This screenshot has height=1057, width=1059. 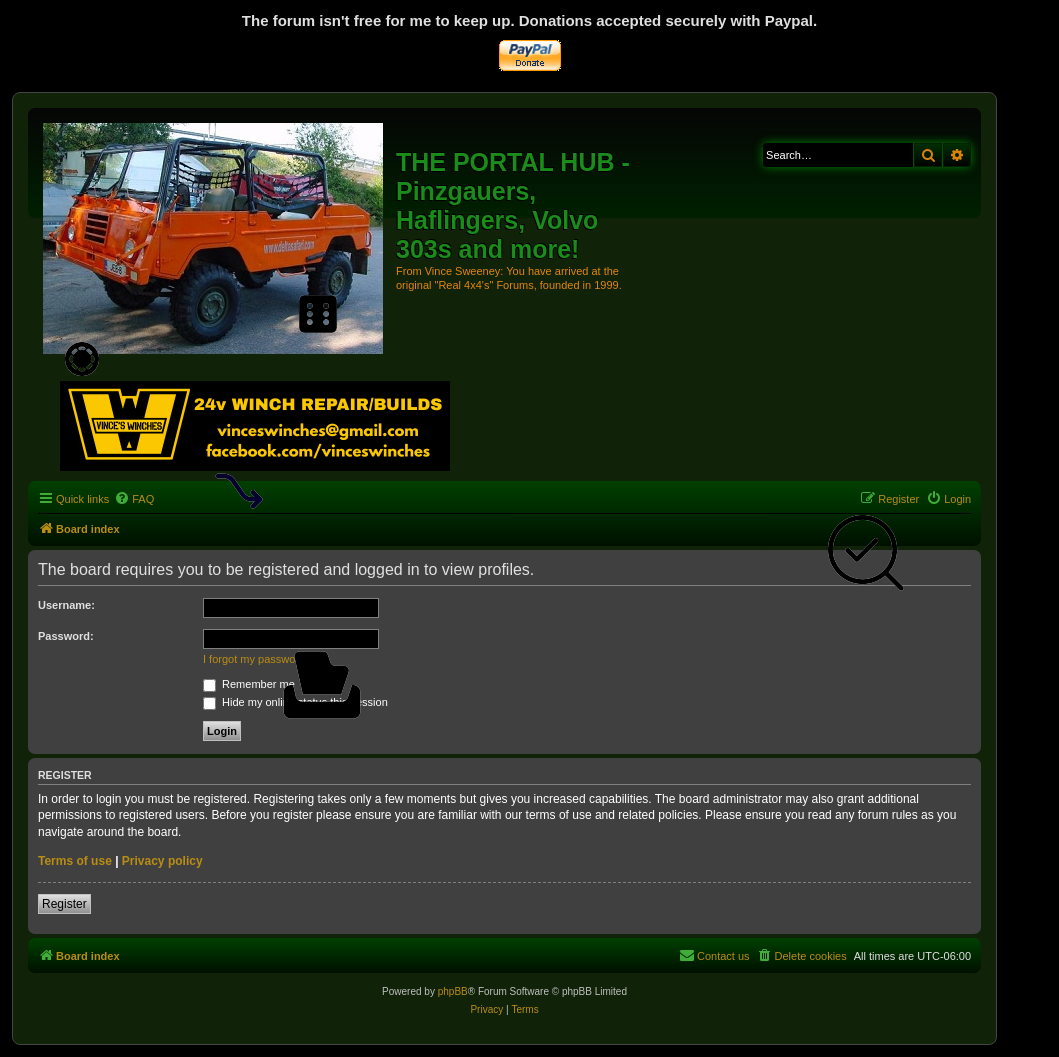 What do you see at coordinates (318, 314) in the screenshot?
I see `roll or randomize a selection` at bounding box center [318, 314].